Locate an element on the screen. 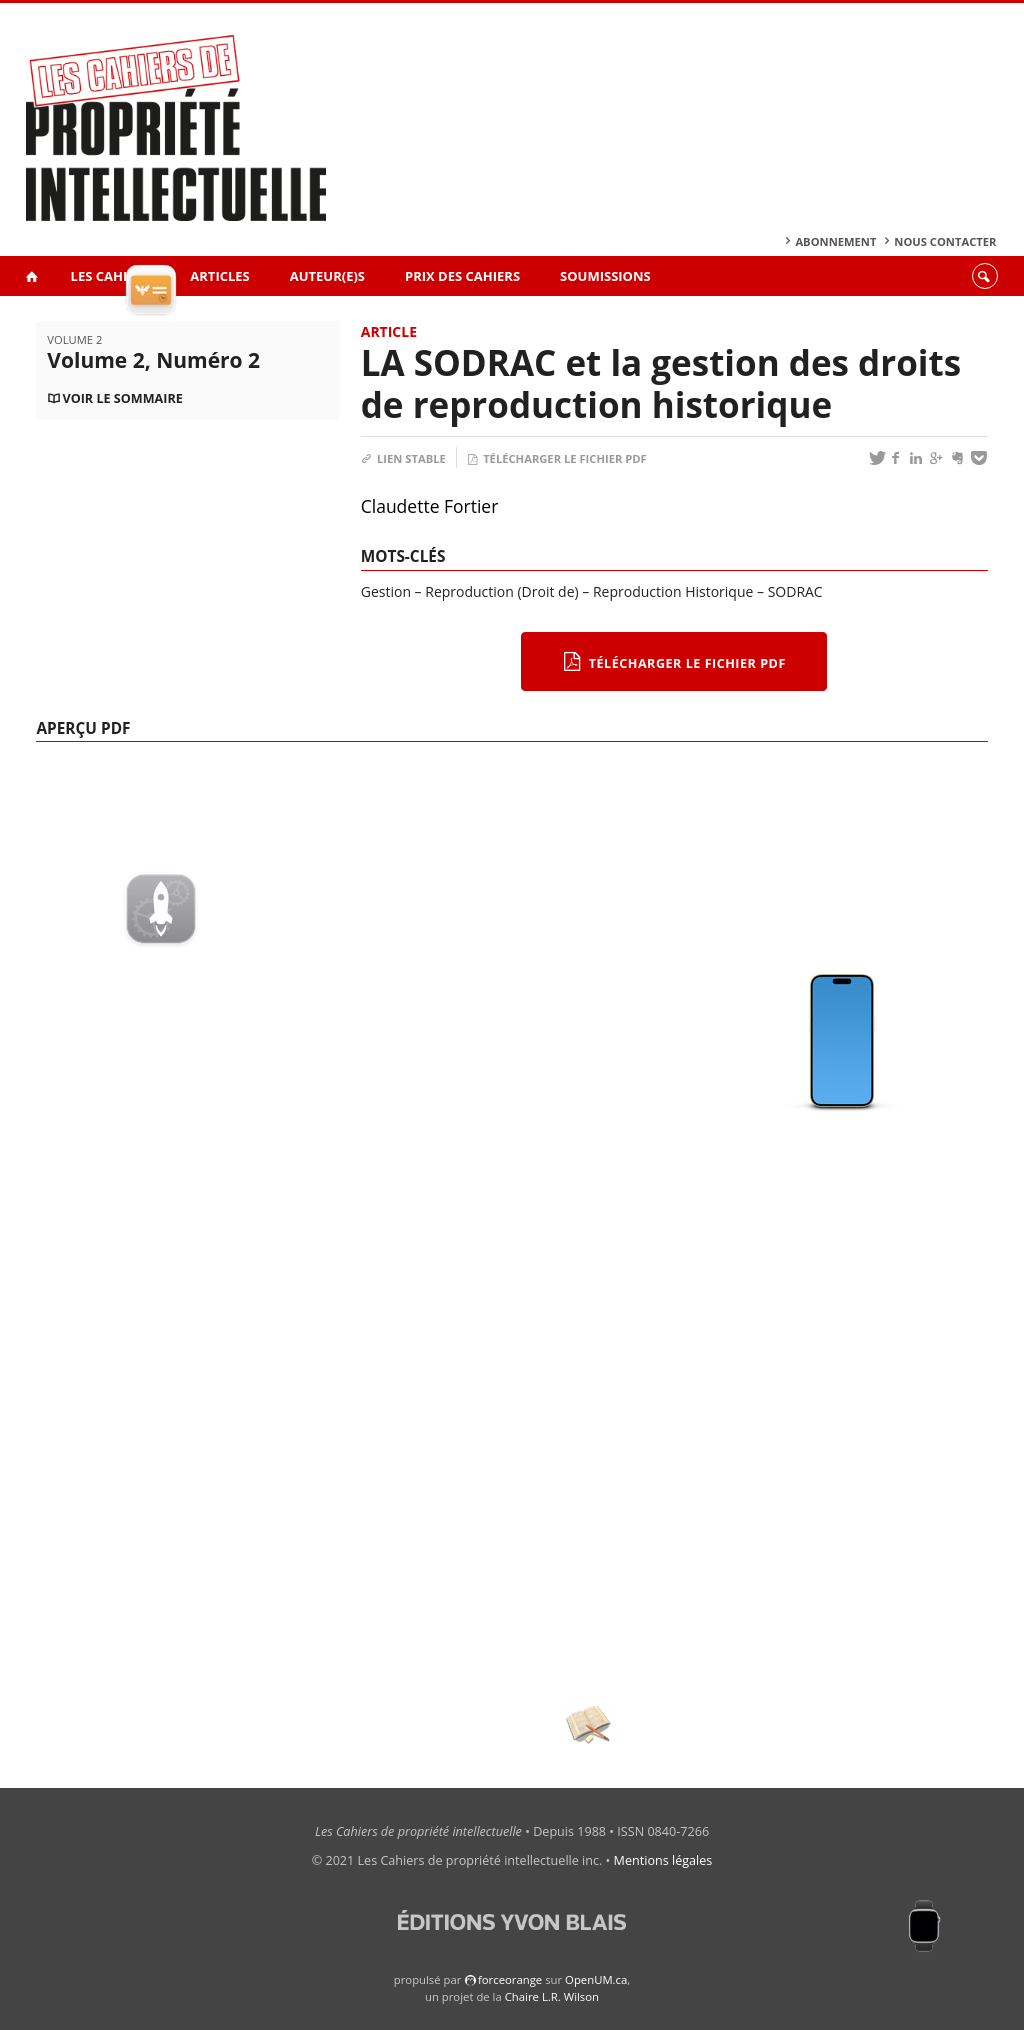 The image size is (1024, 2030). open kandji passport login or authentication is located at coordinates (151, 290).